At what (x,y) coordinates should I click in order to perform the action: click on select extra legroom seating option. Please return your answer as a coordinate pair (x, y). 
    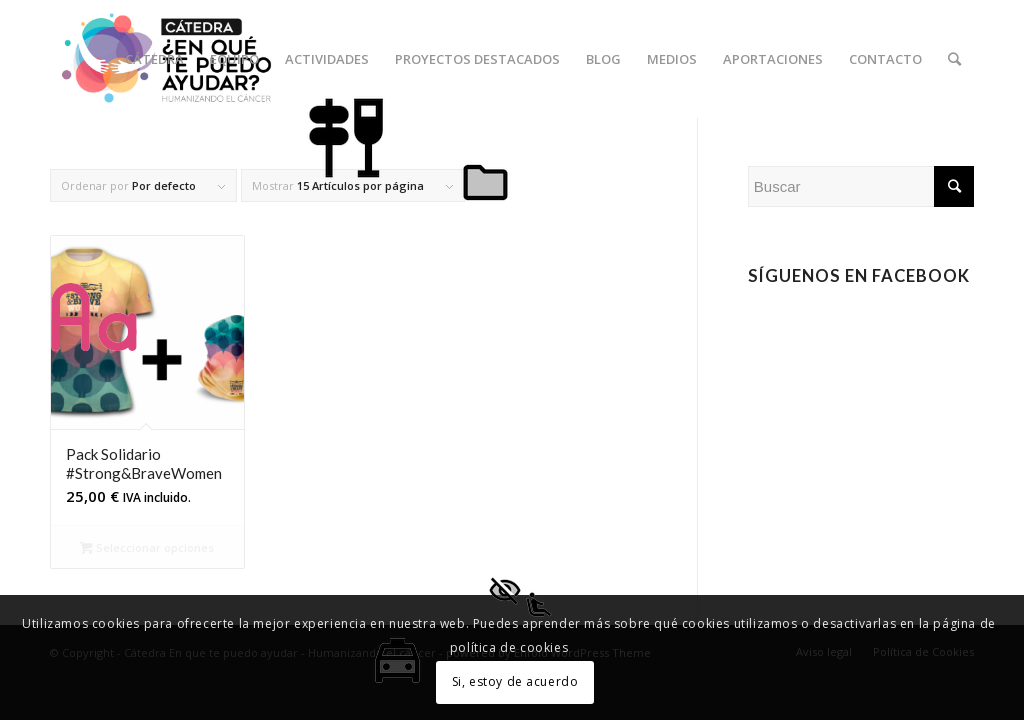
    Looking at the image, I should click on (539, 605).